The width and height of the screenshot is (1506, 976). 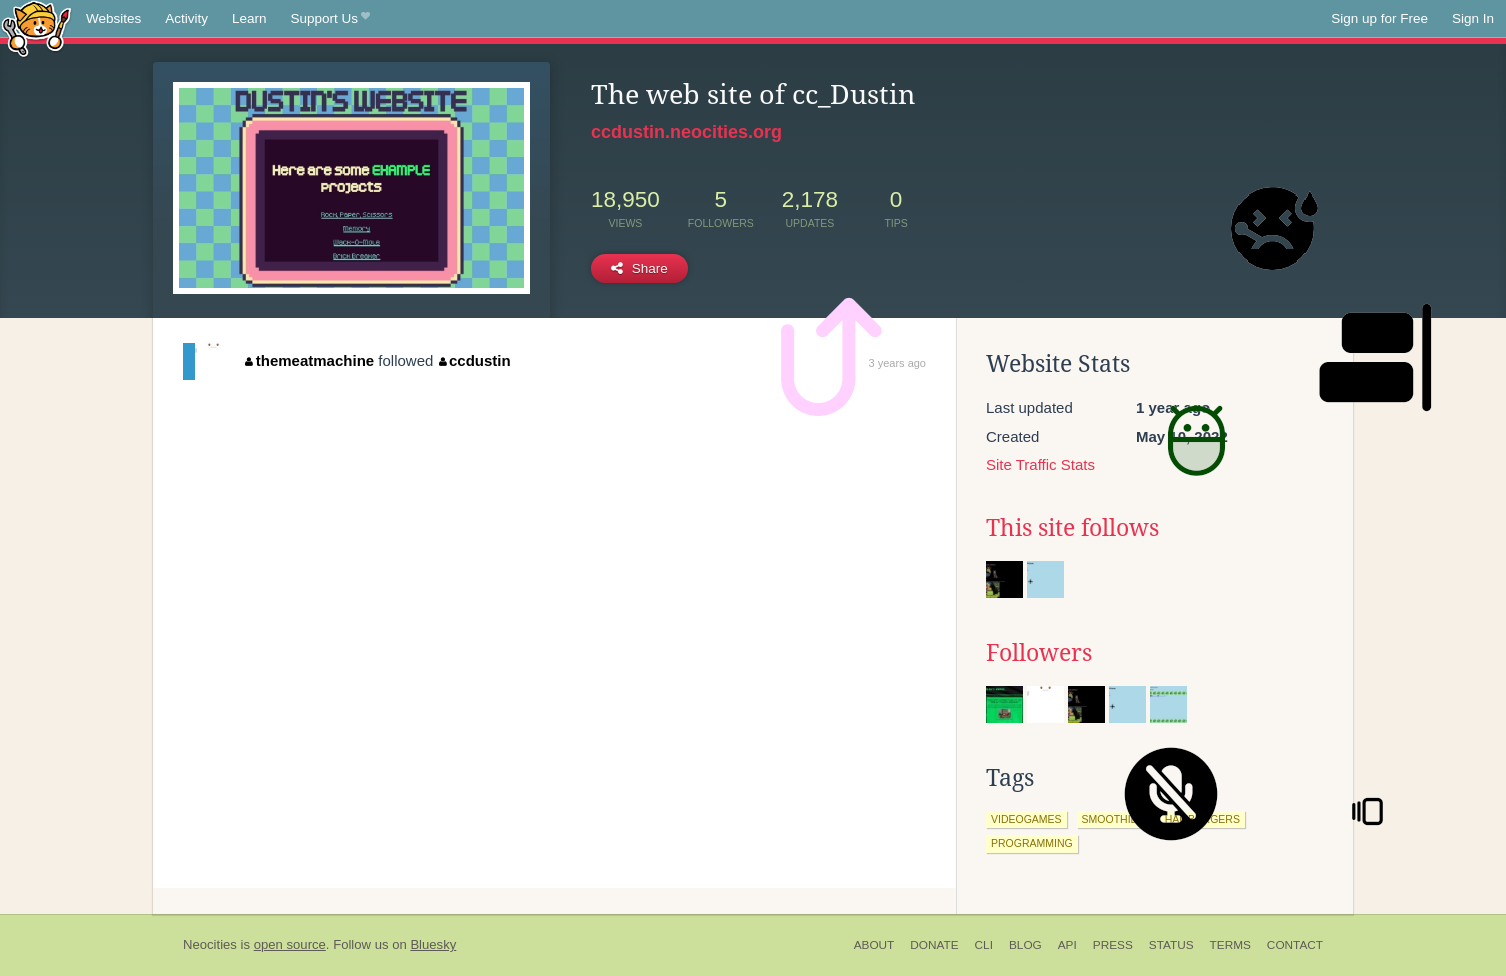 What do you see at coordinates (1272, 228) in the screenshot?
I see `report feeling unwell or sick` at bounding box center [1272, 228].